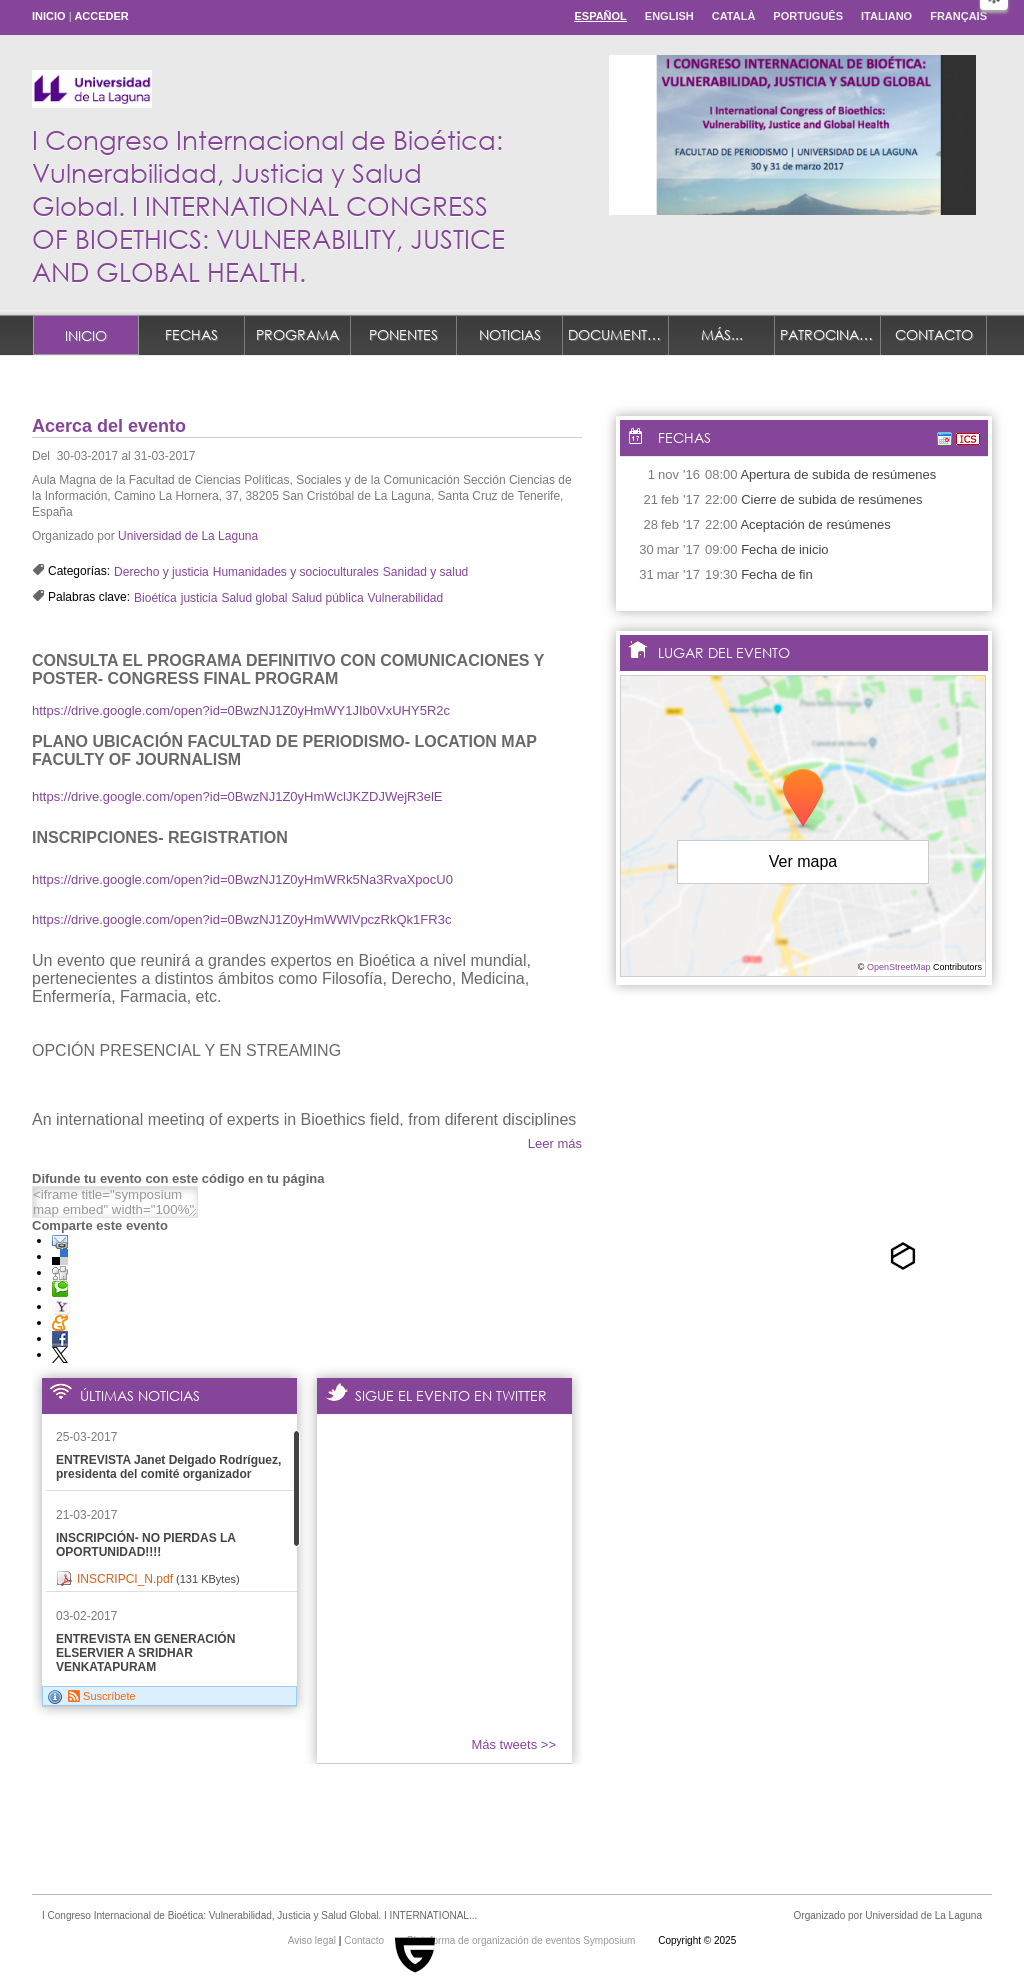 The width and height of the screenshot is (1024, 1976). I want to click on open Tresorit secure cloud storage, so click(903, 1256).